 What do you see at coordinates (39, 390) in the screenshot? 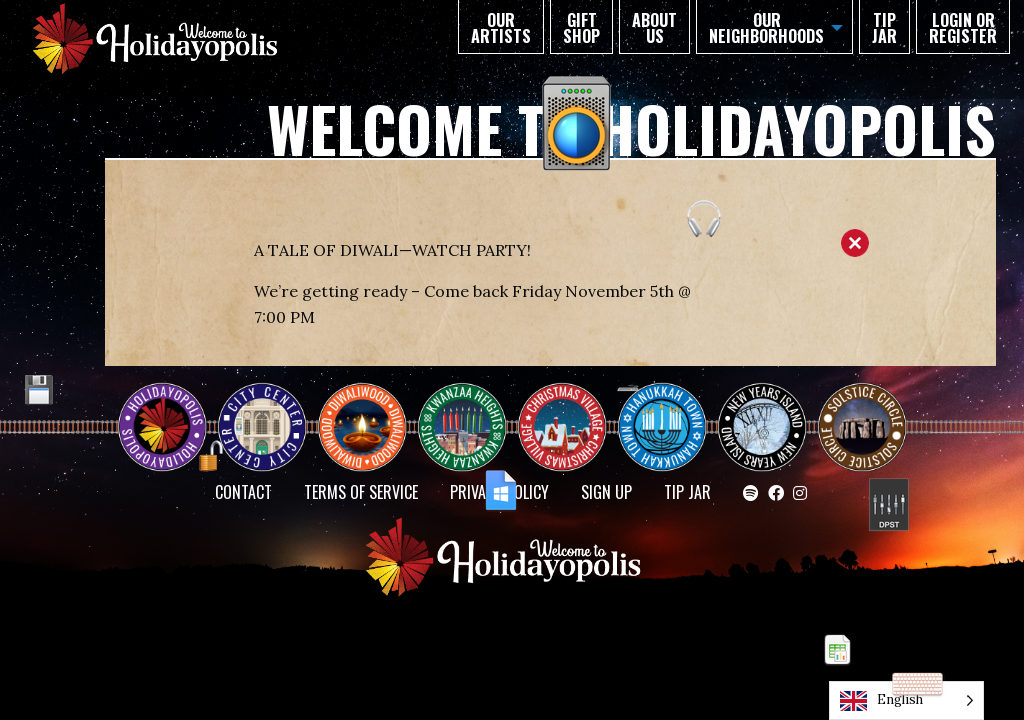
I see `save the current file or document` at bounding box center [39, 390].